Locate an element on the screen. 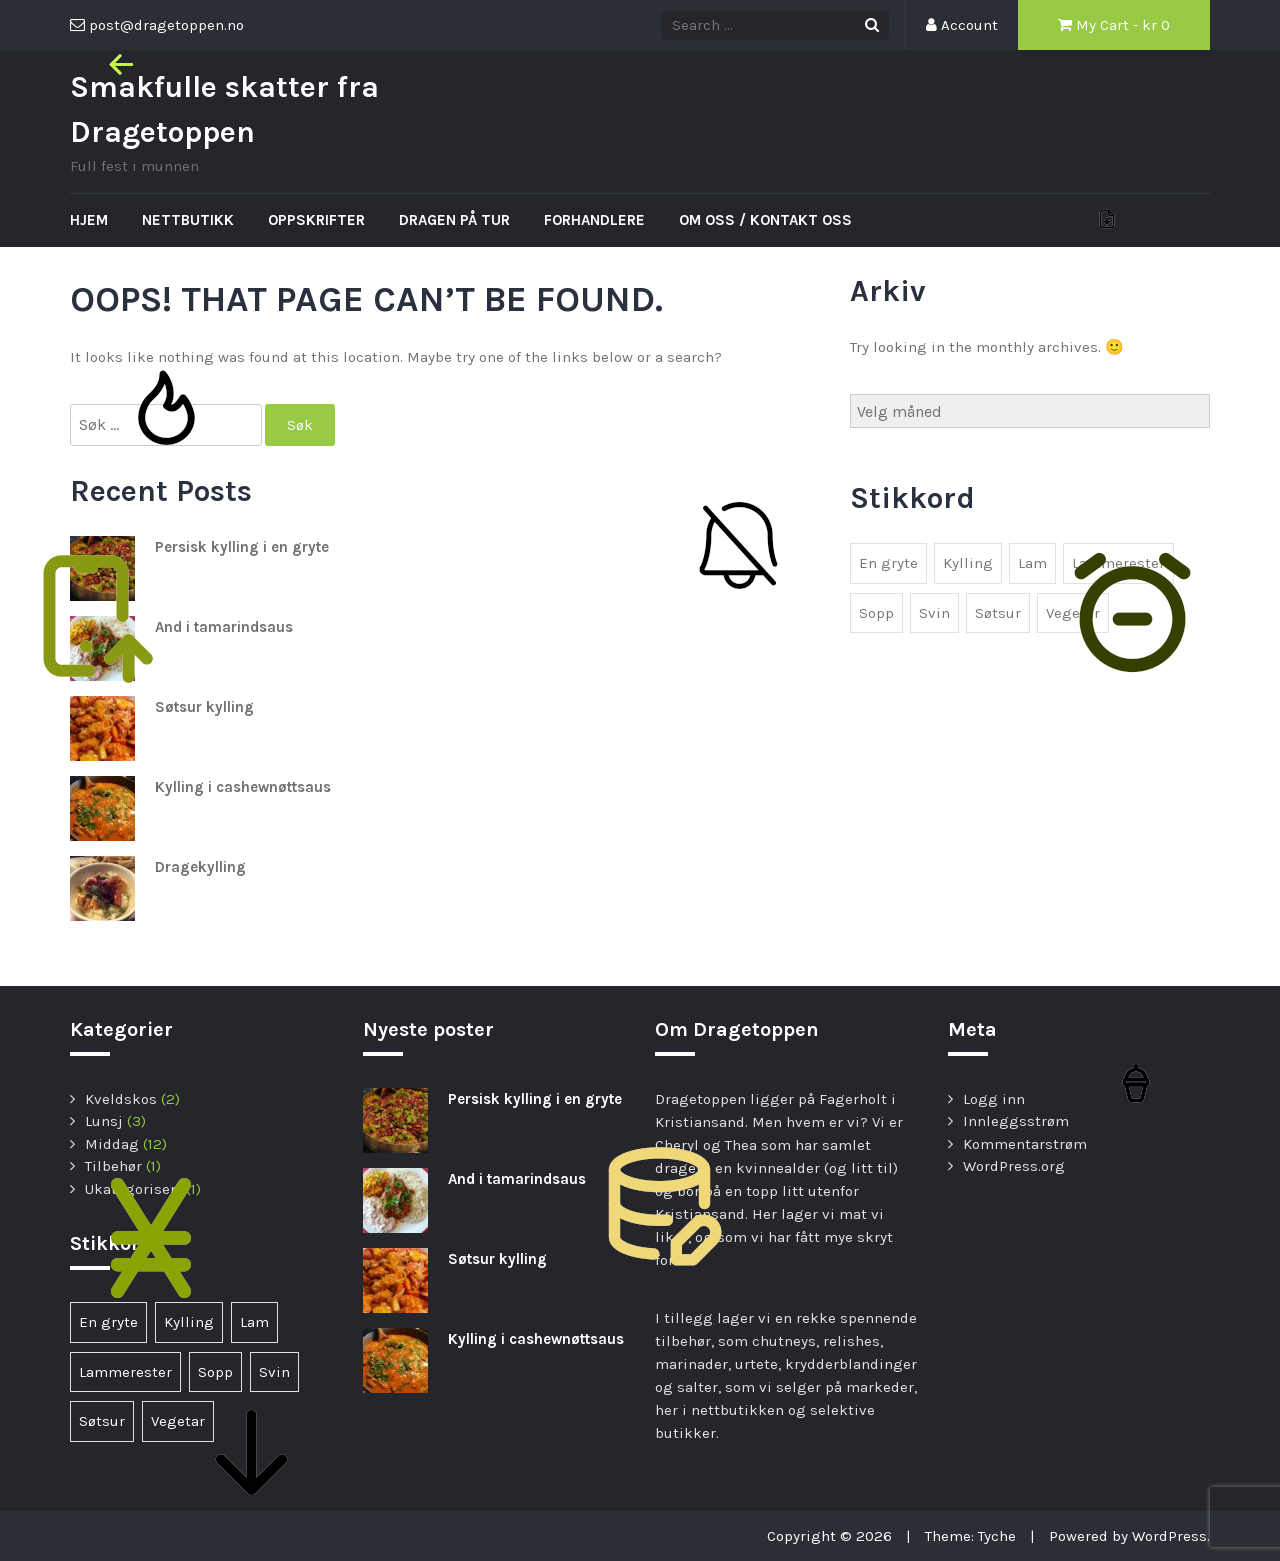 The width and height of the screenshot is (1280, 1561). remove or delete an alarm is located at coordinates (1132, 612).